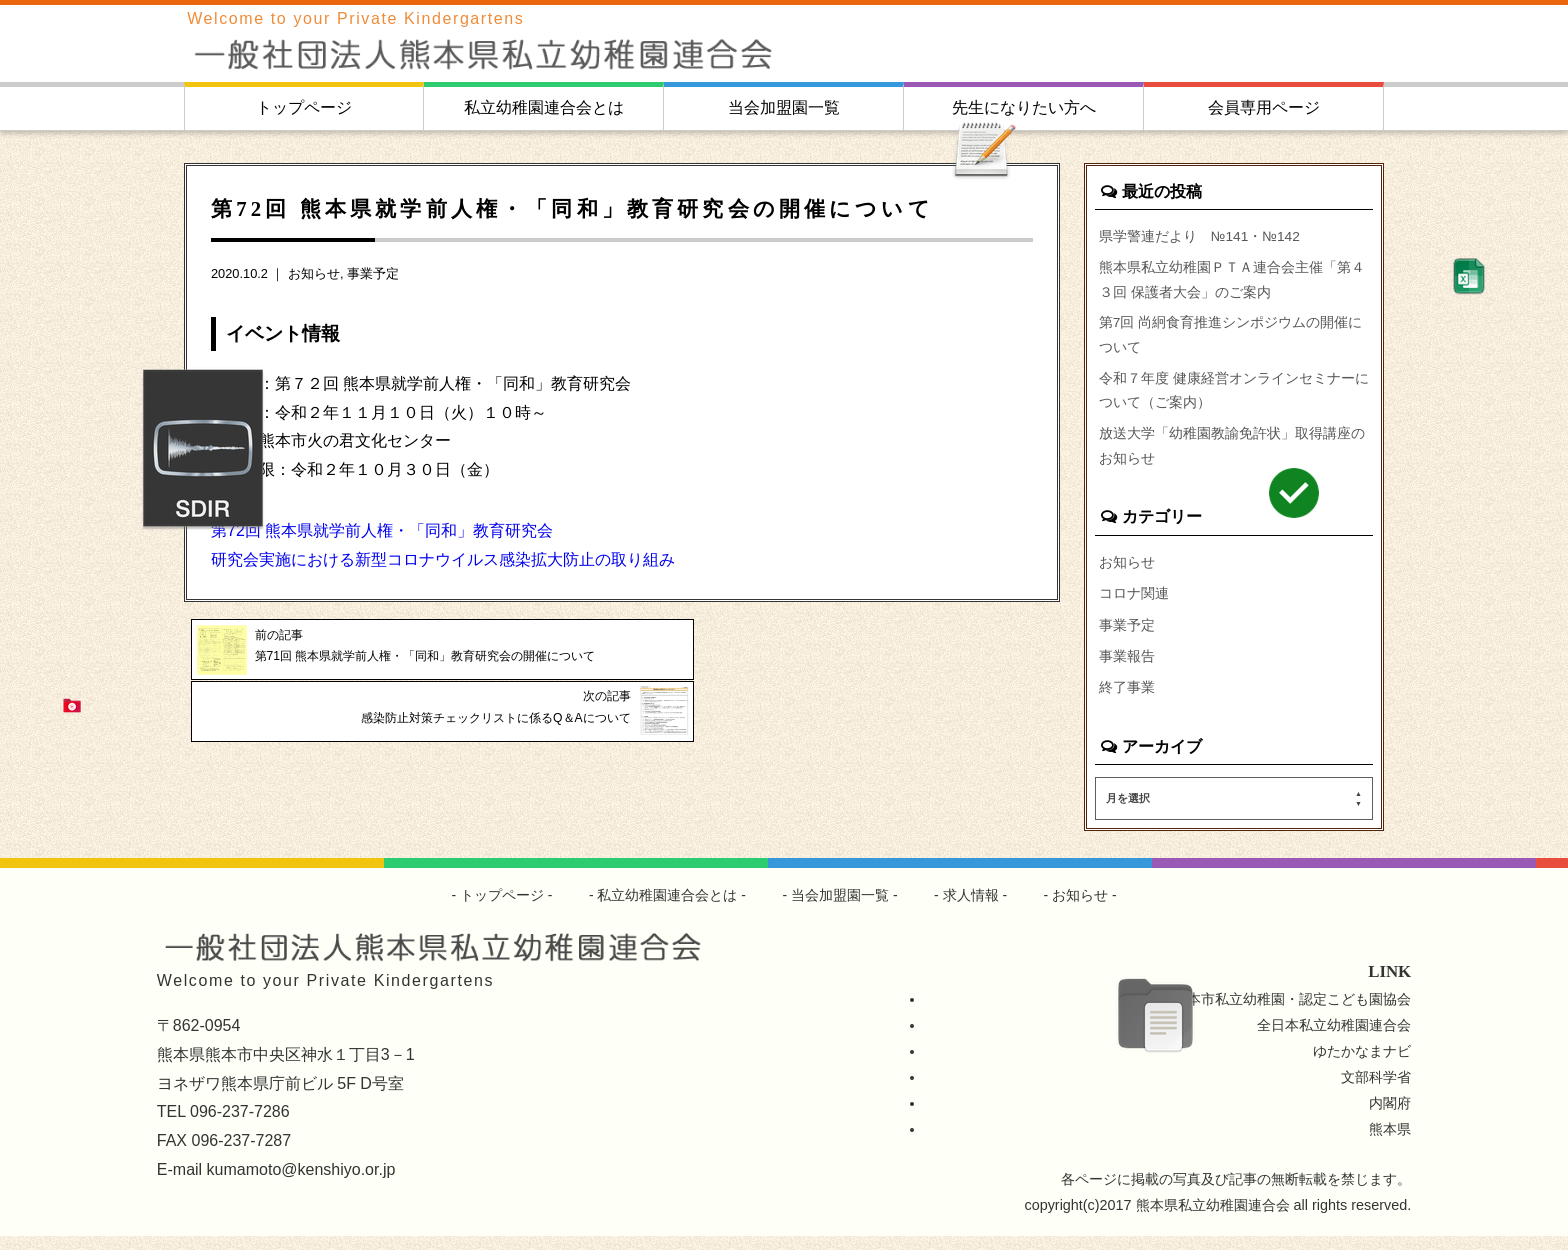 The width and height of the screenshot is (1568, 1250). What do you see at coordinates (983, 147) in the screenshot?
I see `open text editor application` at bounding box center [983, 147].